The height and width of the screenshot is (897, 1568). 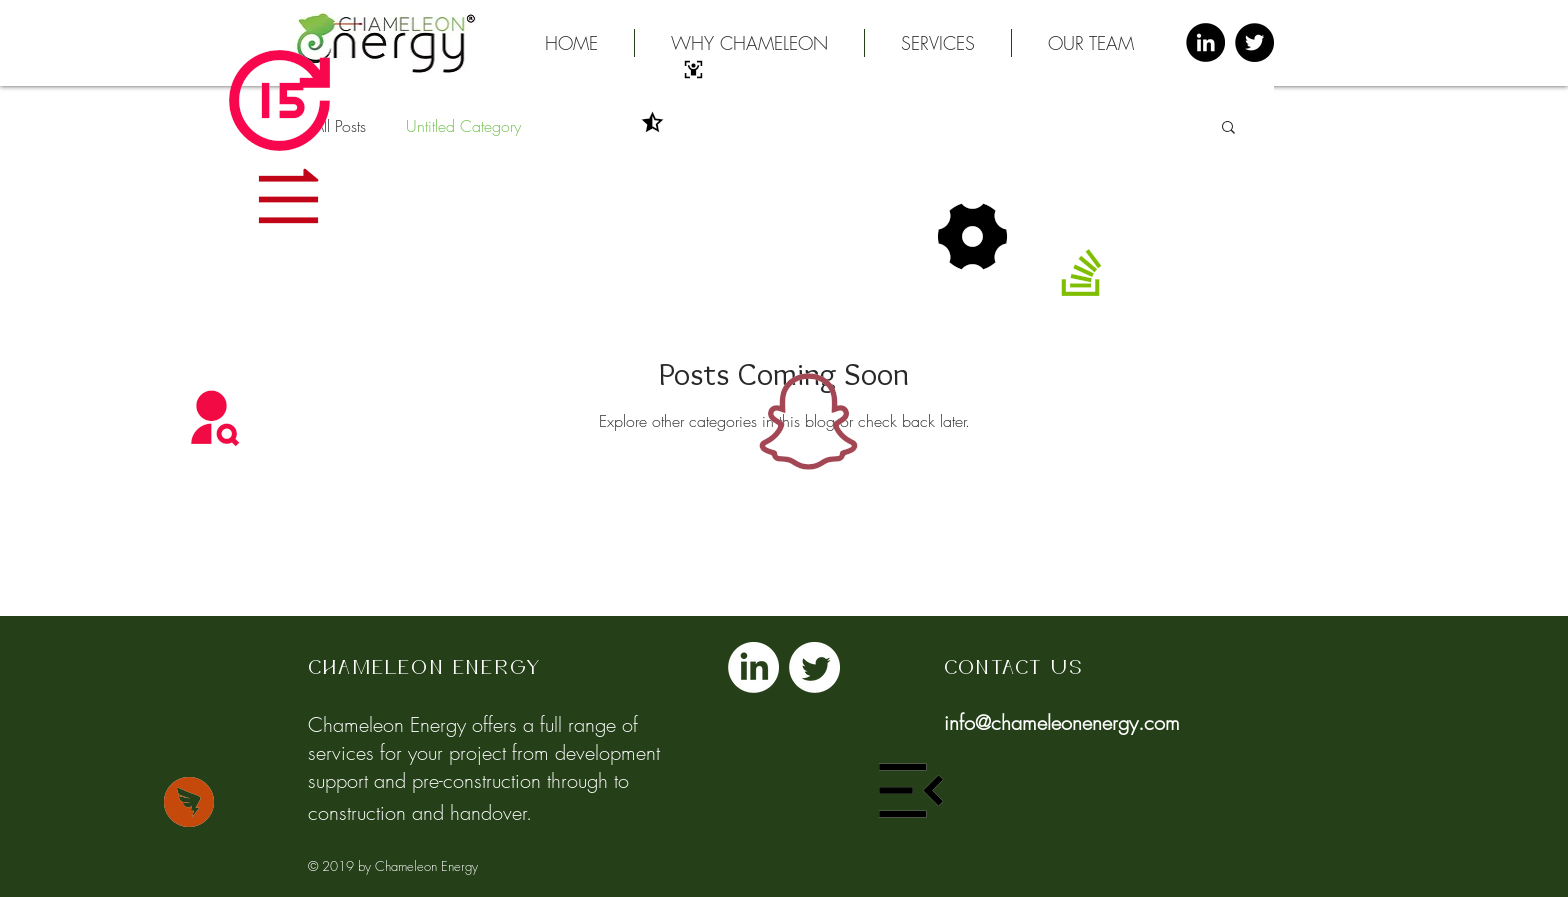 What do you see at coordinates (693, 69) in the screenshot?
I see `scan or verify body biometrics` at bounding box center [693, 69].